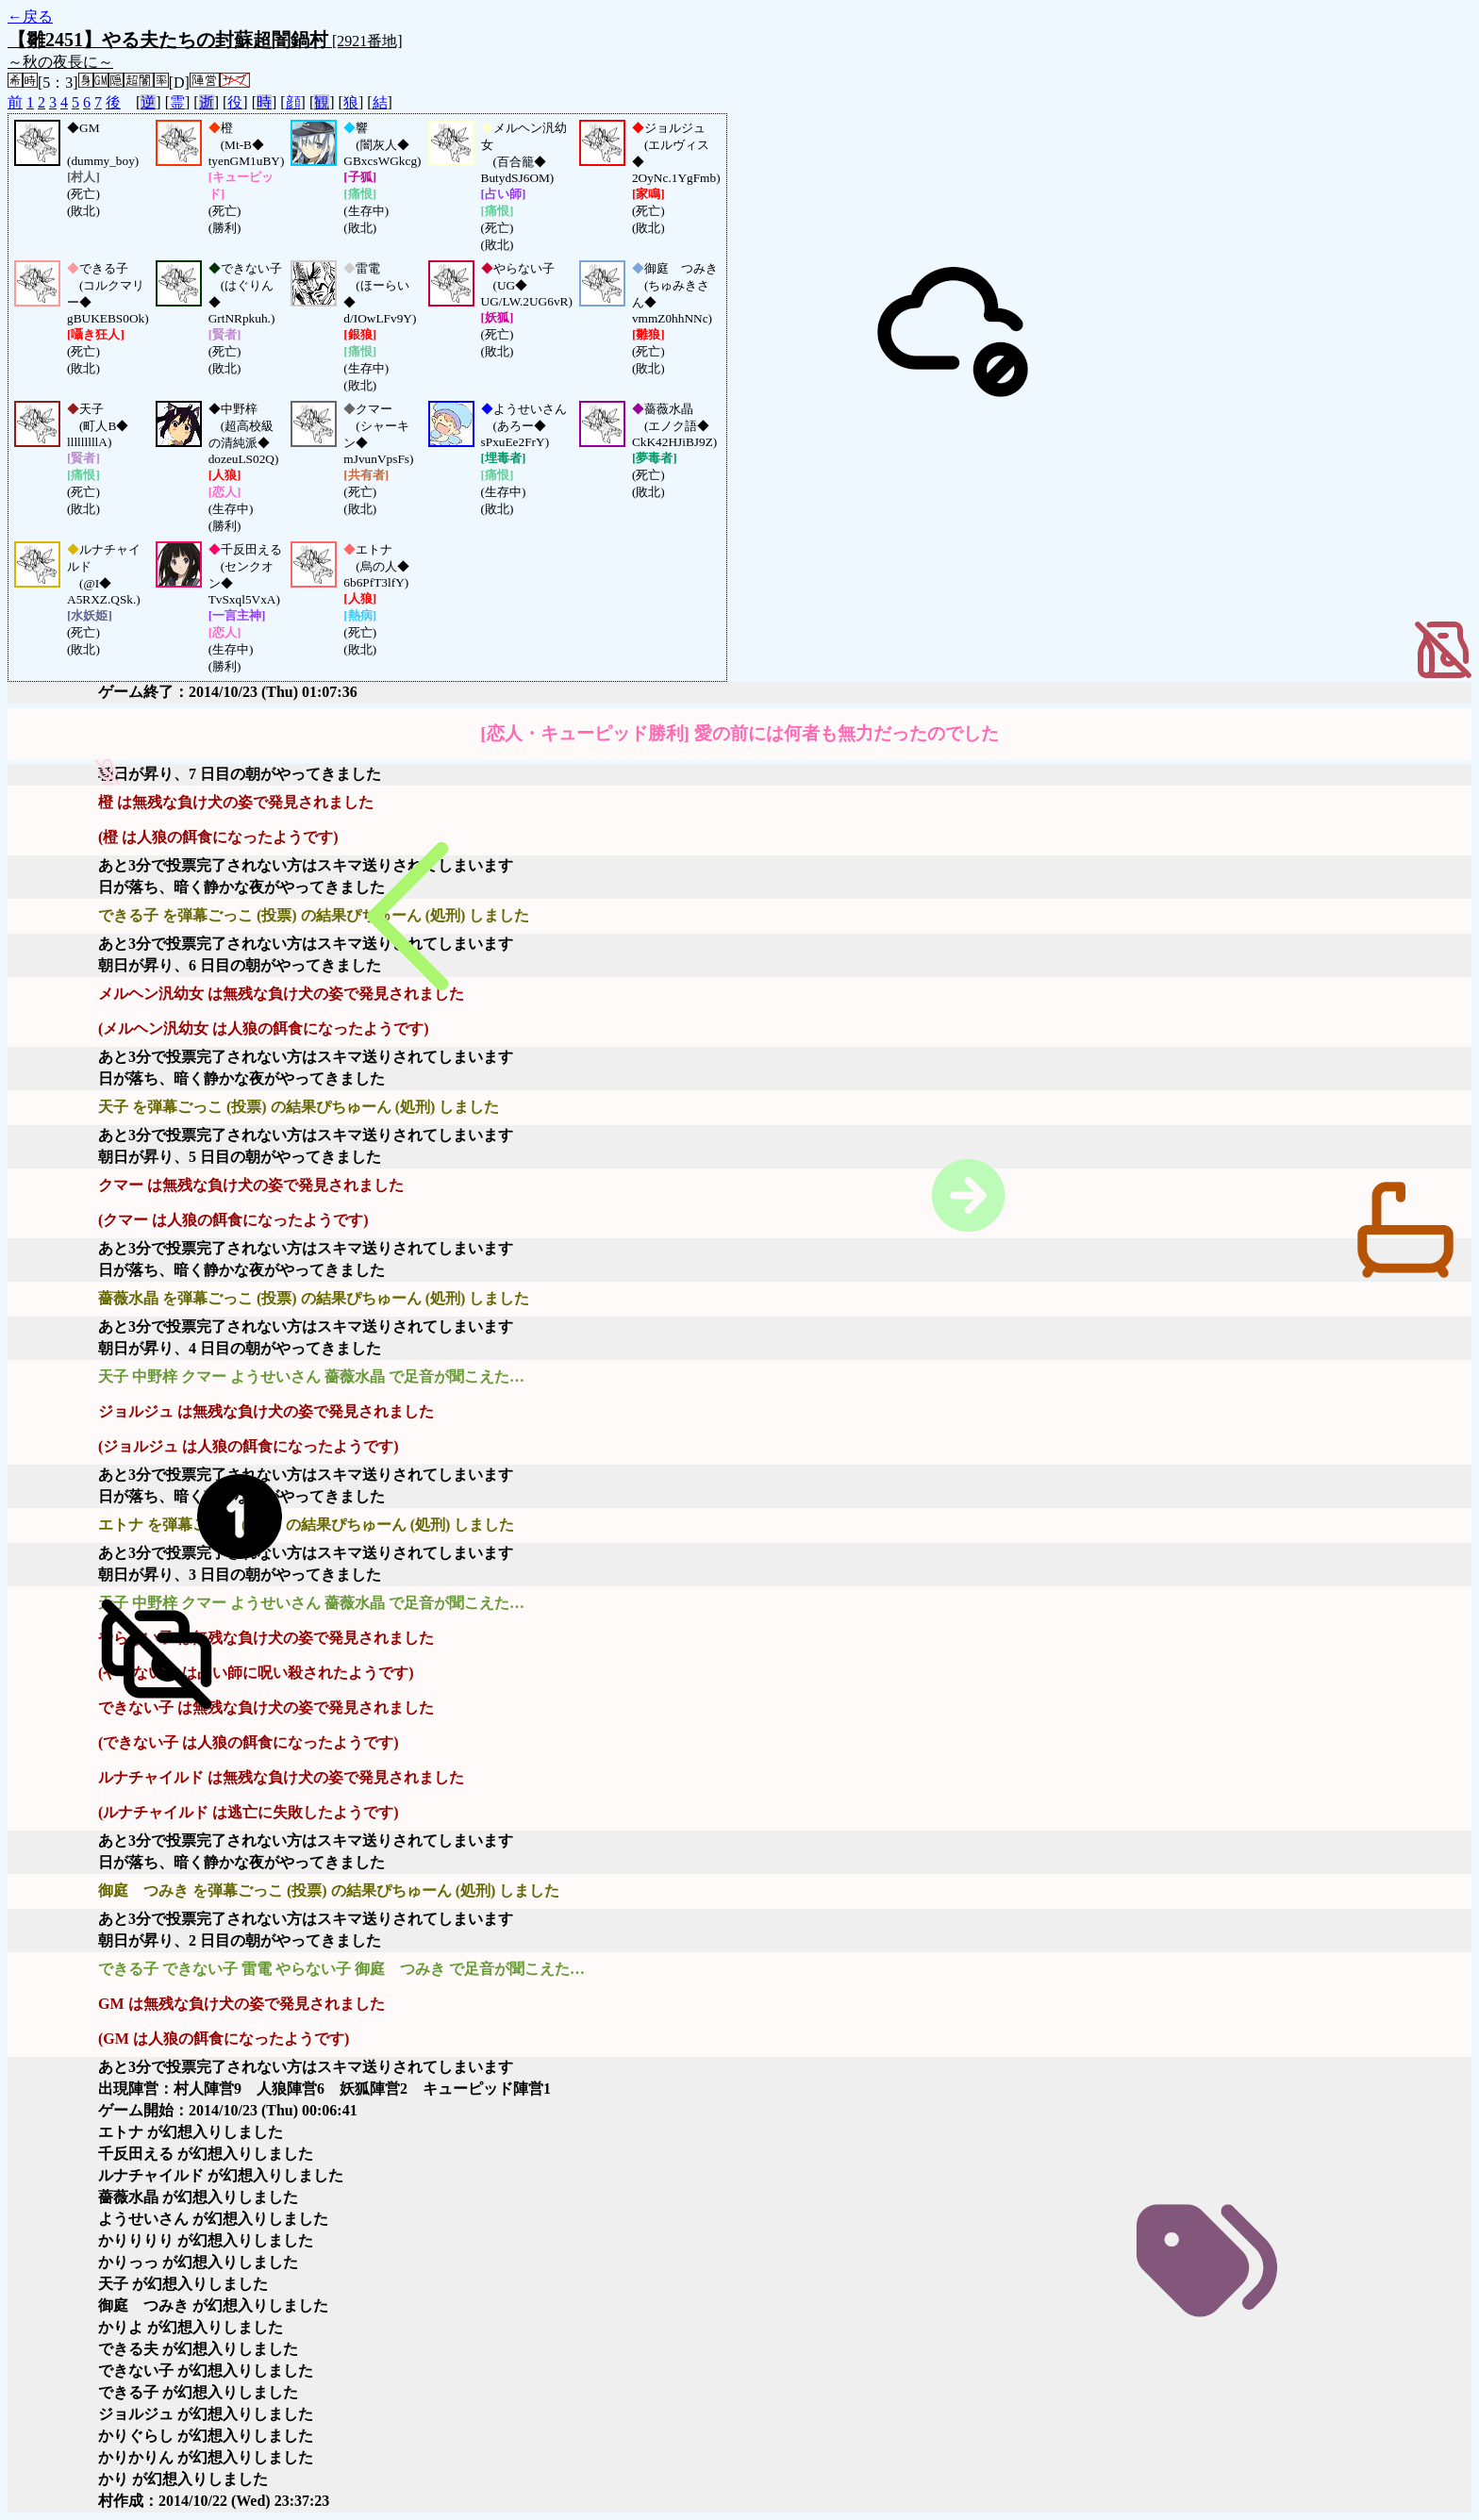 The height and width of the screenshot is (2520, 1479). What do you see at coordinates (414, 916) in the screenshot?
I see `go back to the previous screen` at bounding box center [414, 916].